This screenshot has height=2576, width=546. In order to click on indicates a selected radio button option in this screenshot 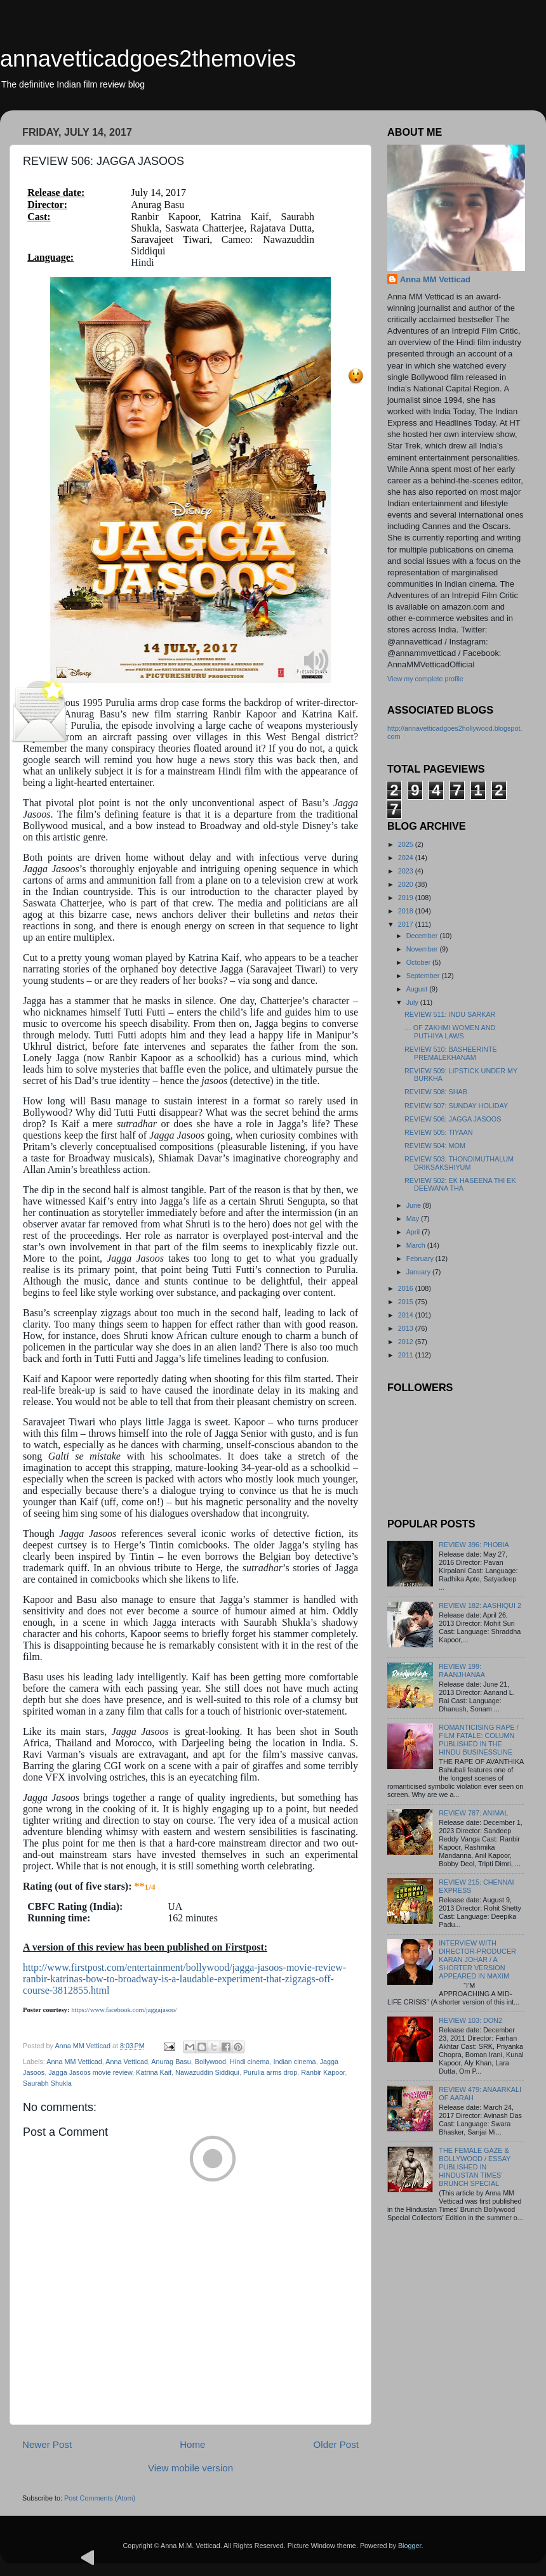, I will do `click(213, 2159)`.